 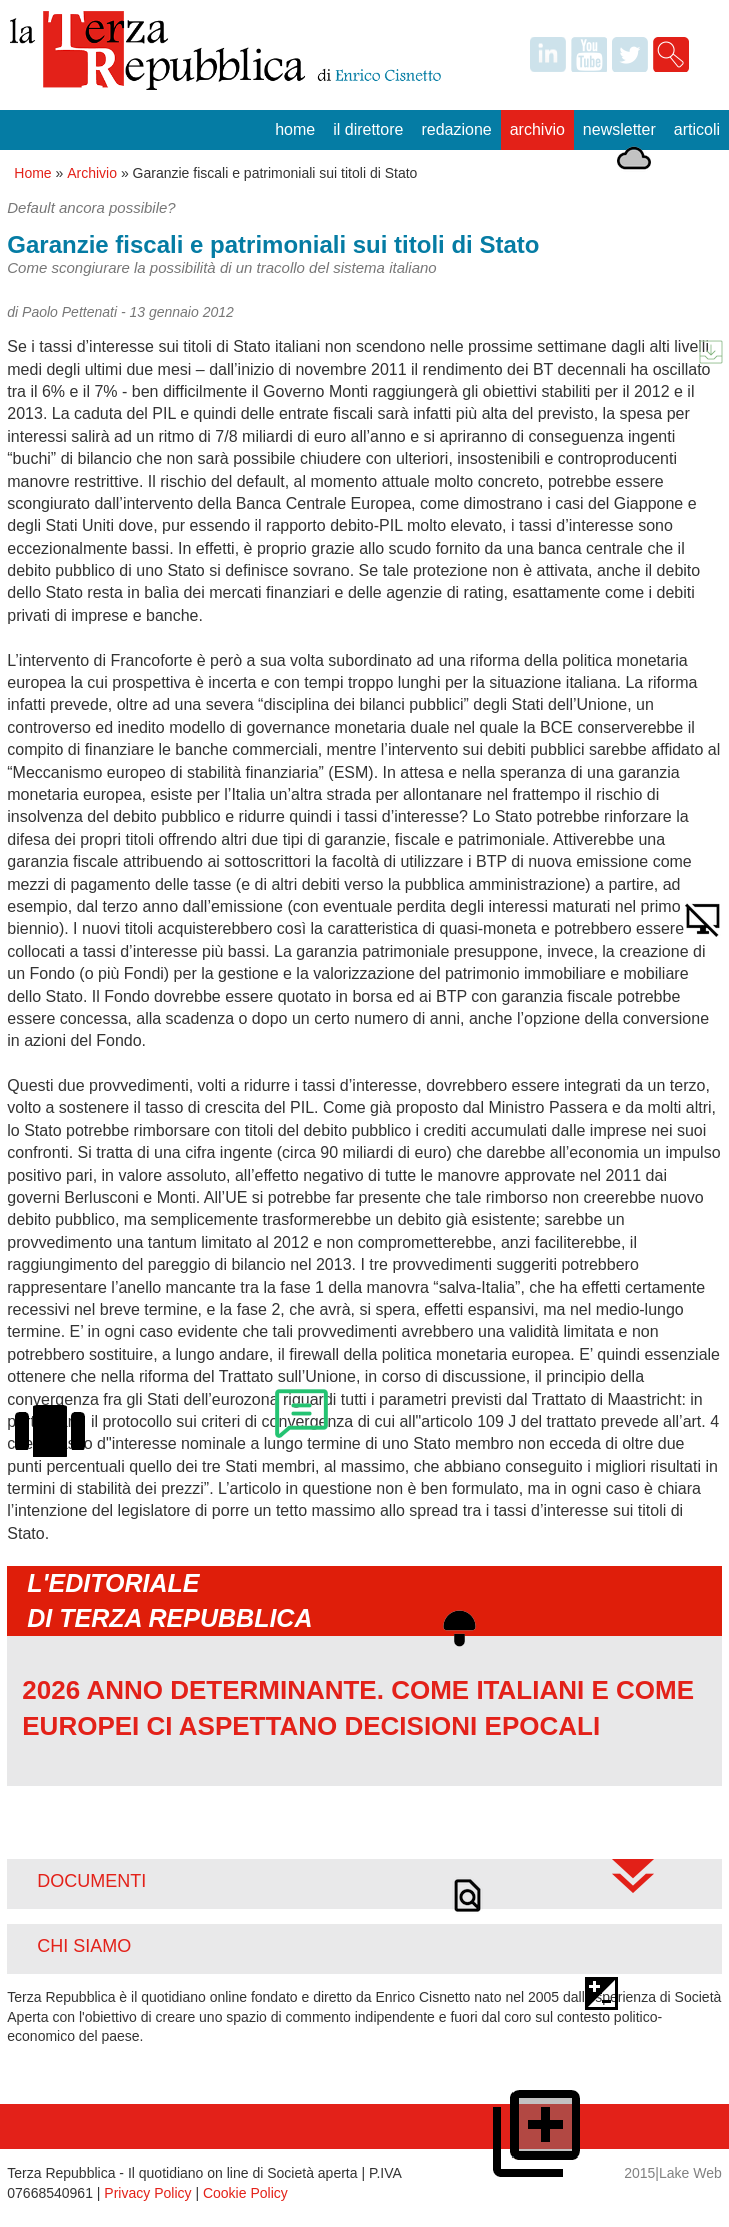 What do you see at coordinates (301, 1409) in the screenshot?
I see `open a chat or messaging feature` at bounding box center [301, 1409].